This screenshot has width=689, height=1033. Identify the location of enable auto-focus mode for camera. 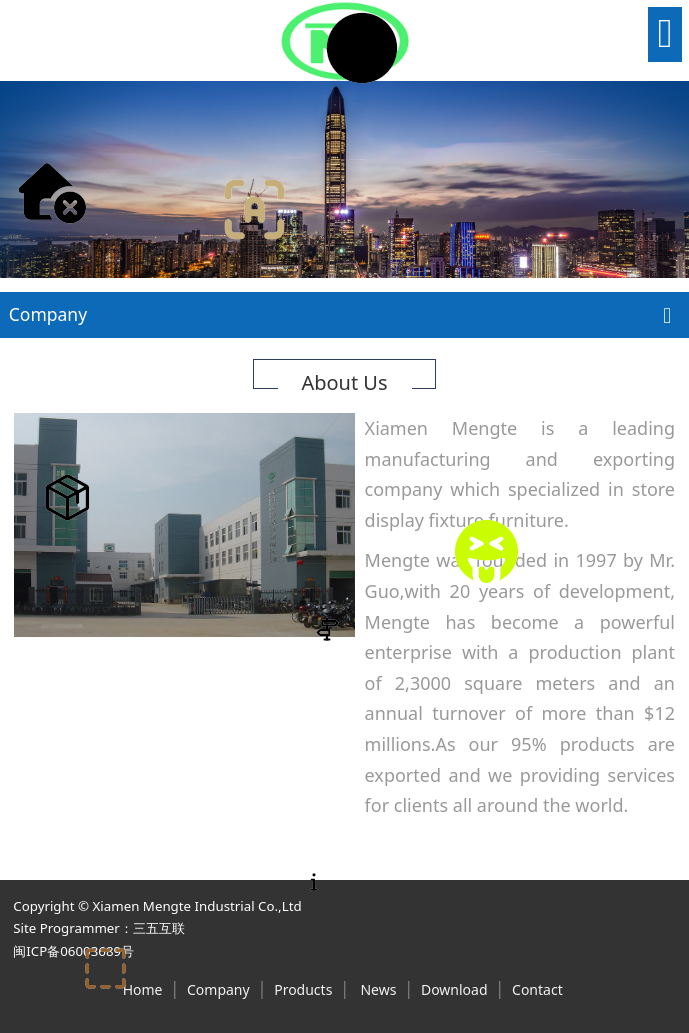
(254, 209).